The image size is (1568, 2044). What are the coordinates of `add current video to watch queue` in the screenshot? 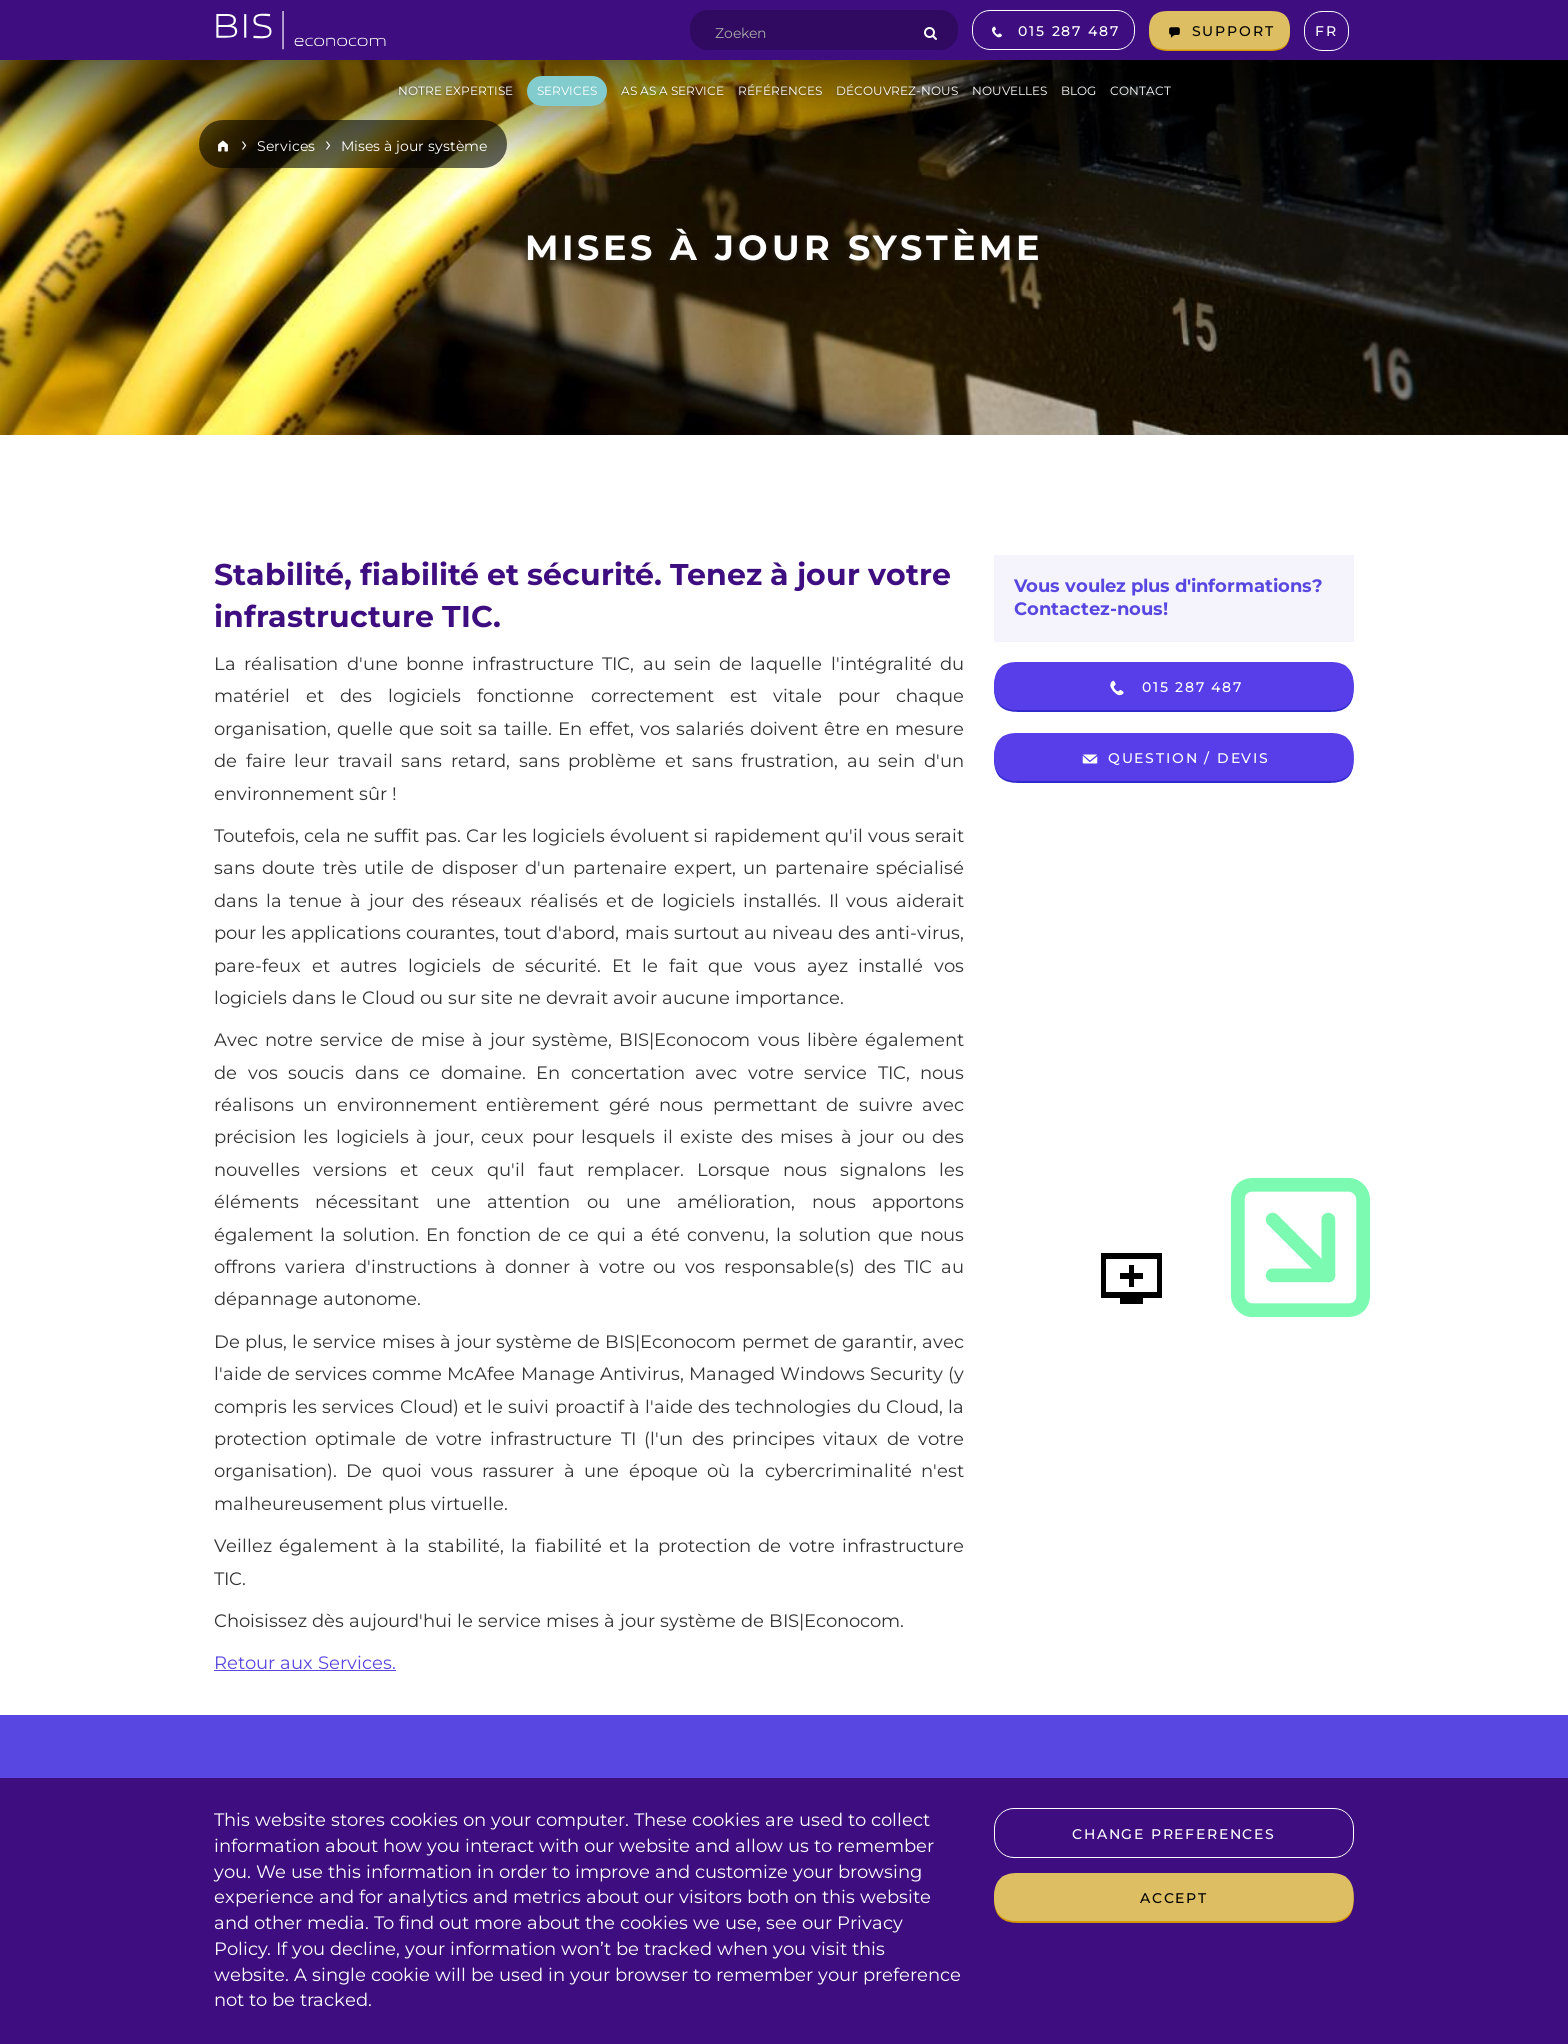 It's located at (1131, 1278).